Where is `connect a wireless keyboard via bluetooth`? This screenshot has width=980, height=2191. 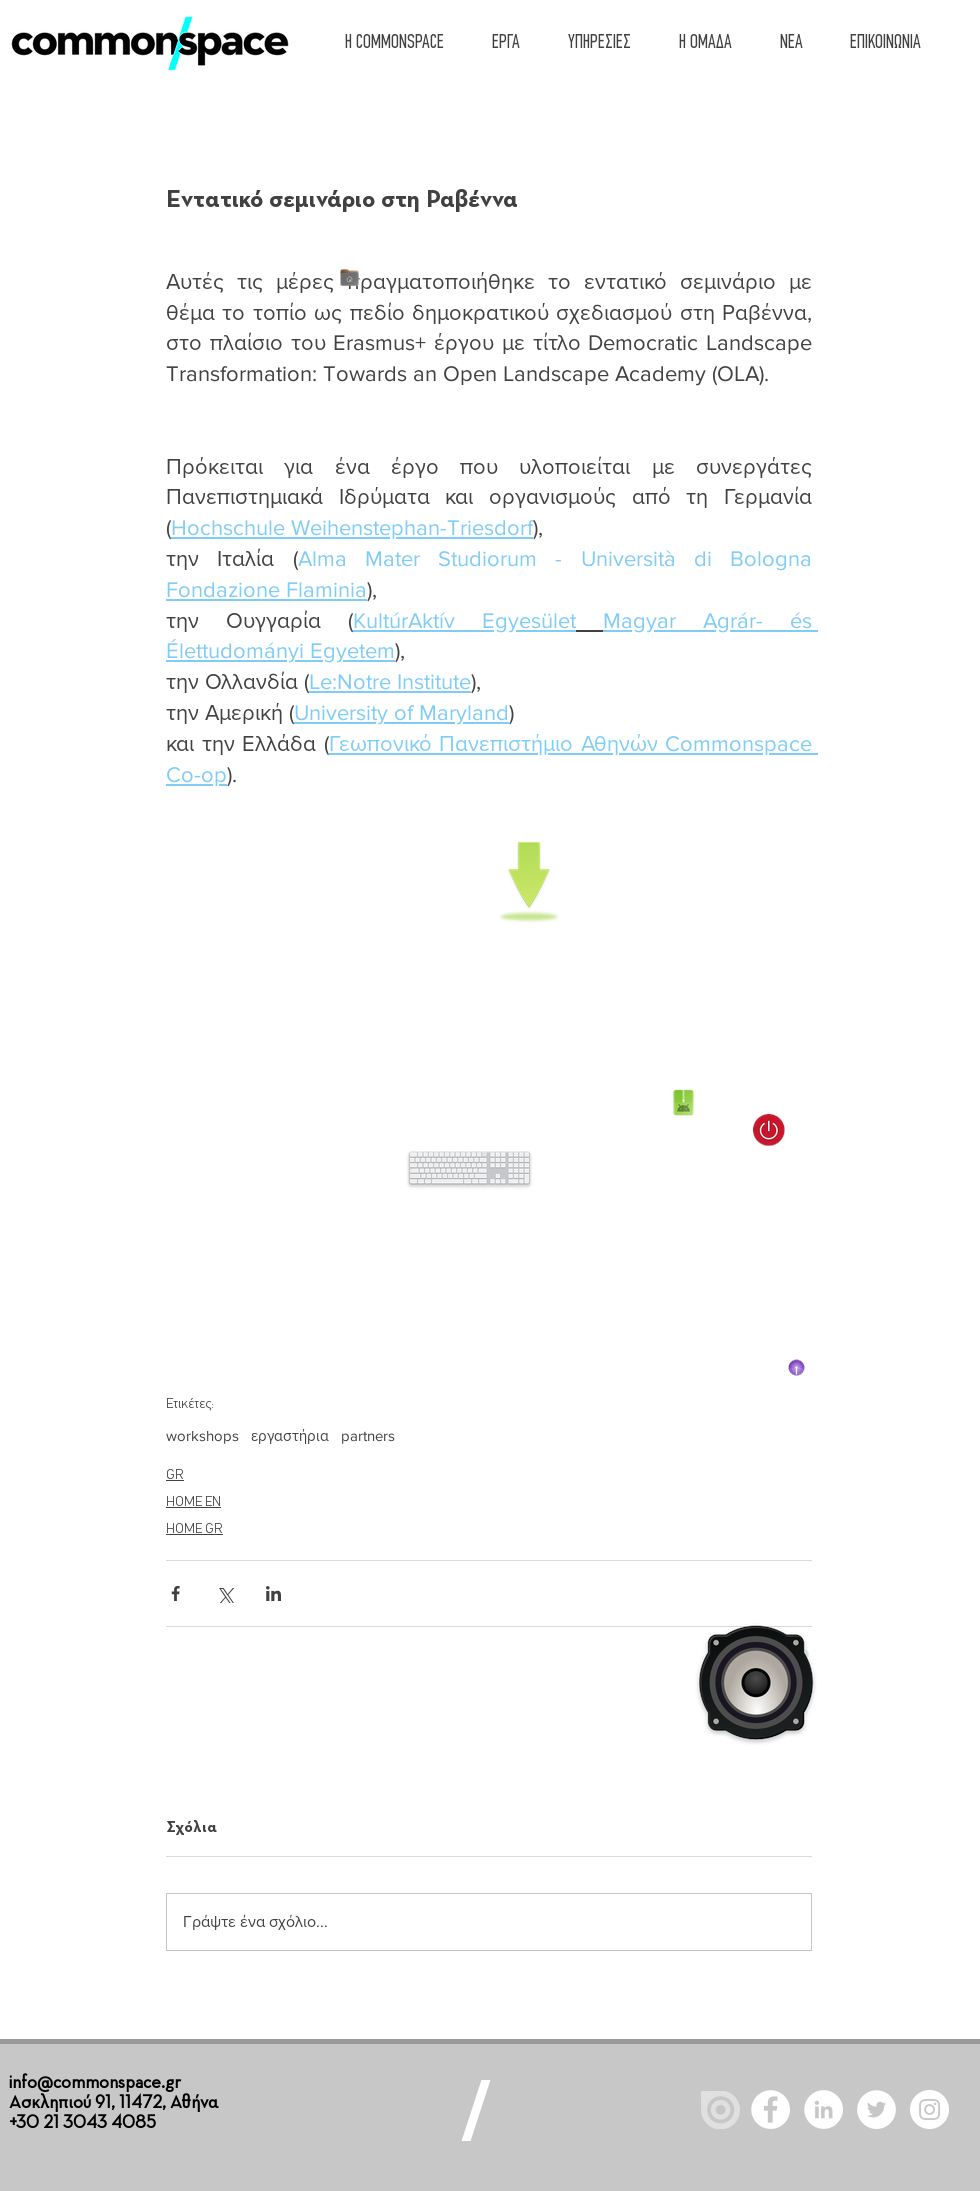 connect a wireless keyboard via bluetooth is located at coordinates (469, 1167).